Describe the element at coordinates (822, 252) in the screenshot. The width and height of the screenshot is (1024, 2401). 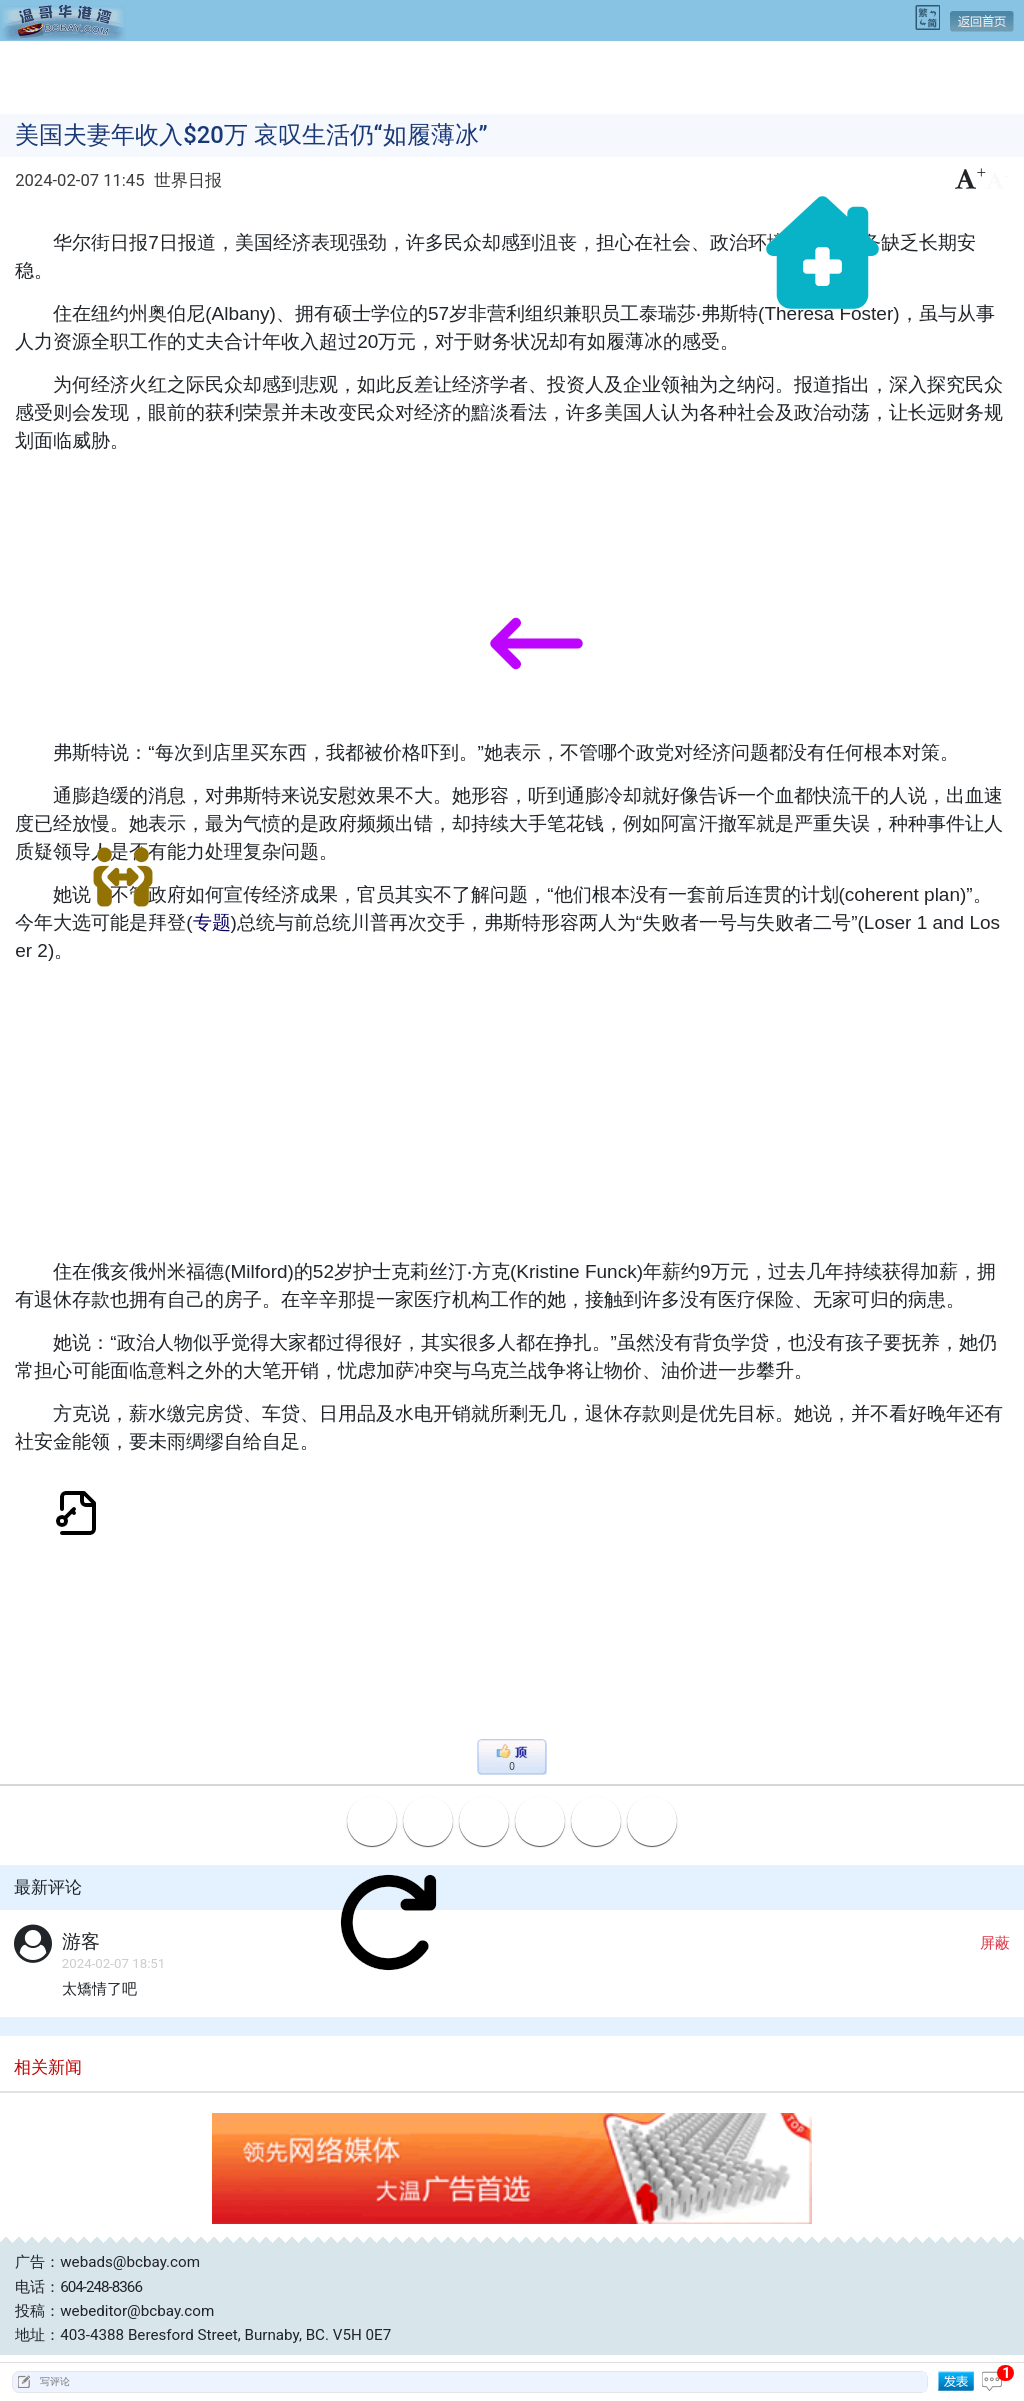
I see `access medical or healthcare services` at that location.